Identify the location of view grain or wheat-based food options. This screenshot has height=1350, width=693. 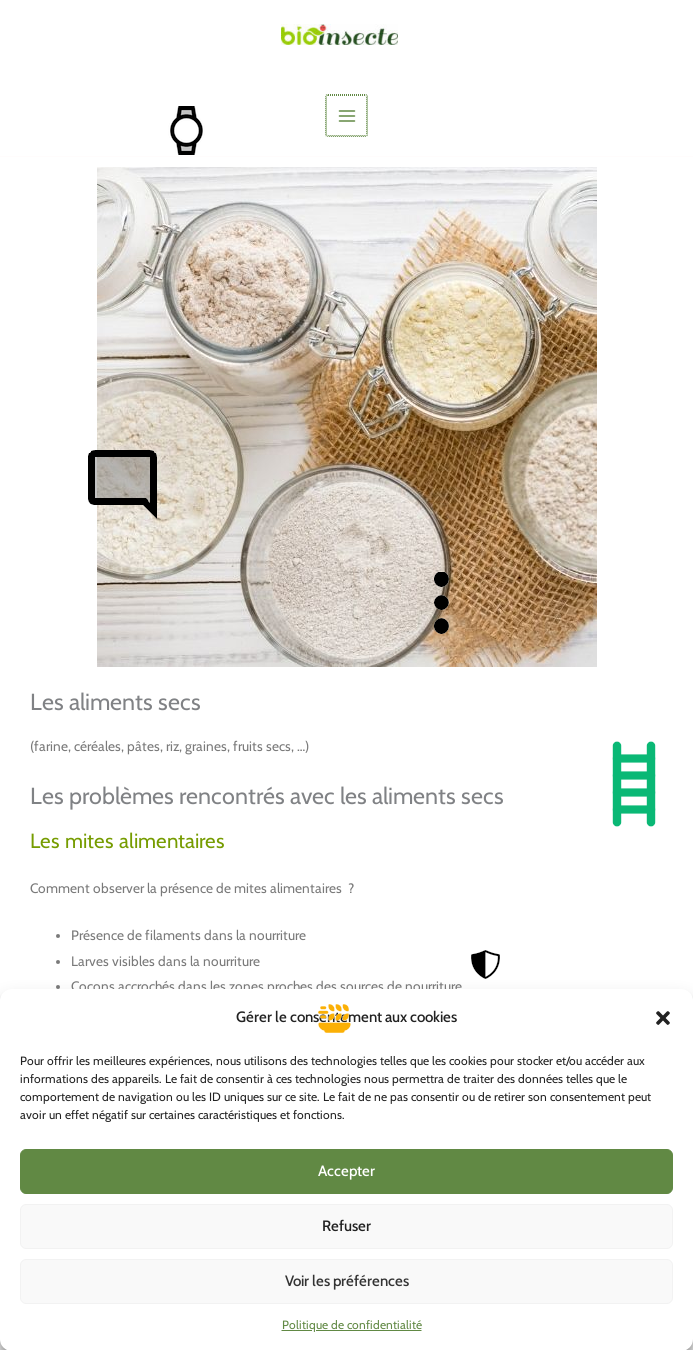
(334, 1018).